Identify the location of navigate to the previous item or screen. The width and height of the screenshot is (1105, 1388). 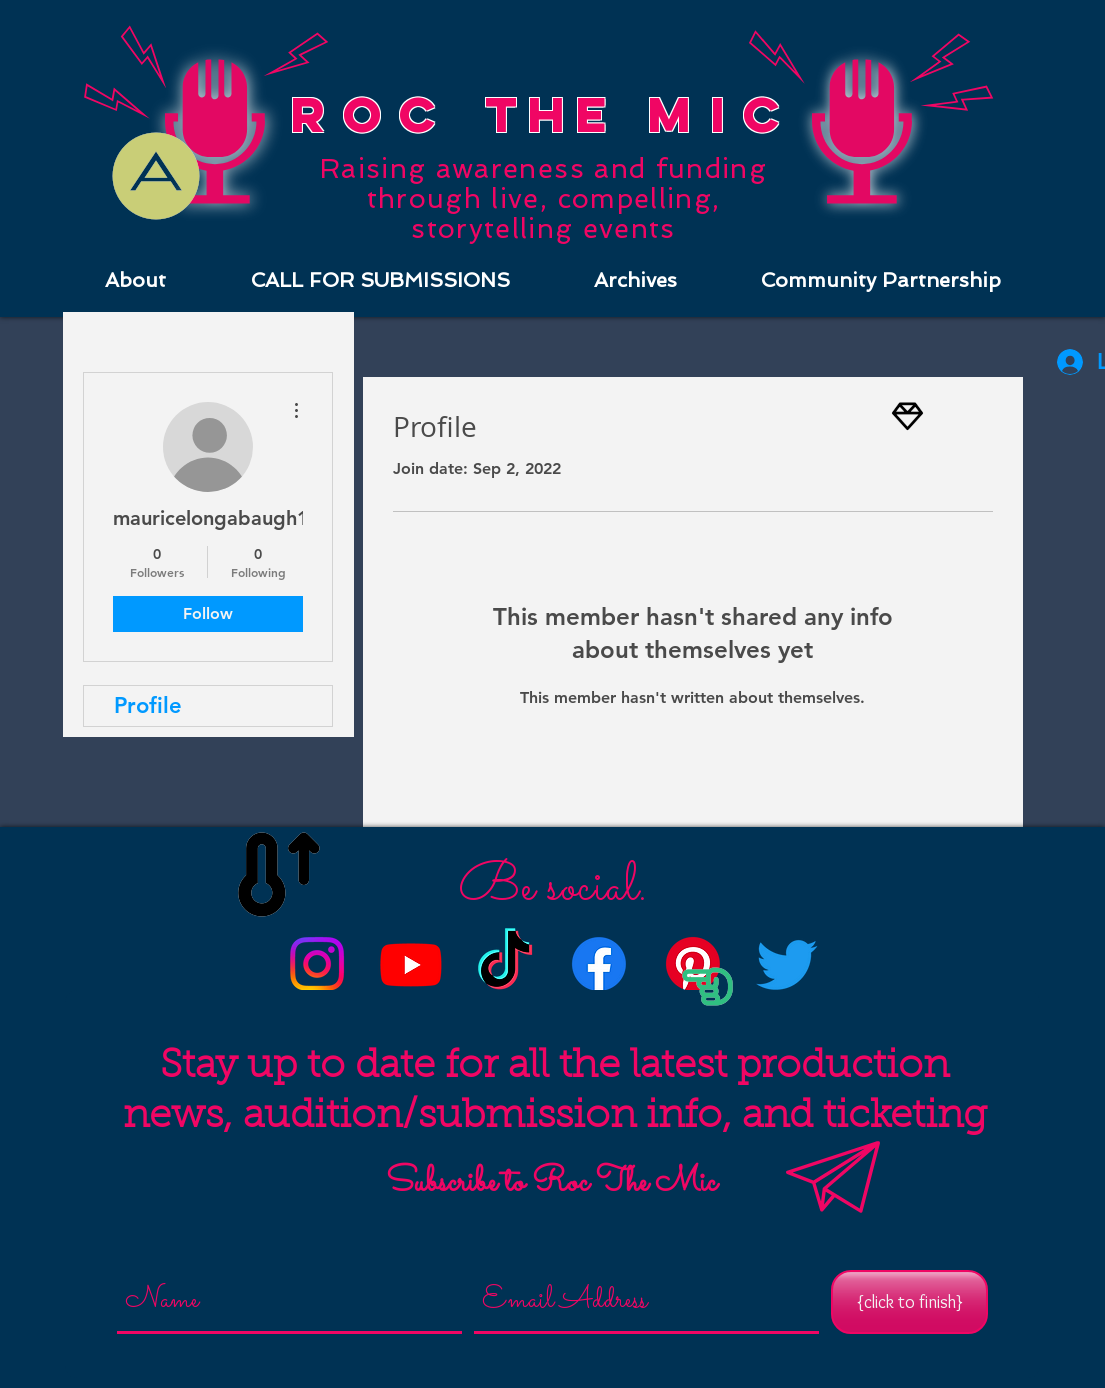
(707, 986).